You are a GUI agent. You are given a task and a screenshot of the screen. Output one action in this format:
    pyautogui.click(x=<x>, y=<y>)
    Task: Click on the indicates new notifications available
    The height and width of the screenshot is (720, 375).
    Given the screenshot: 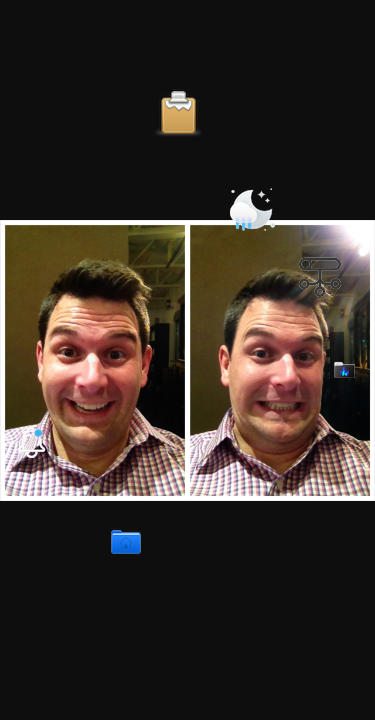 What is the action you would take?
    pyautogui.click(x=31, y=442)
    